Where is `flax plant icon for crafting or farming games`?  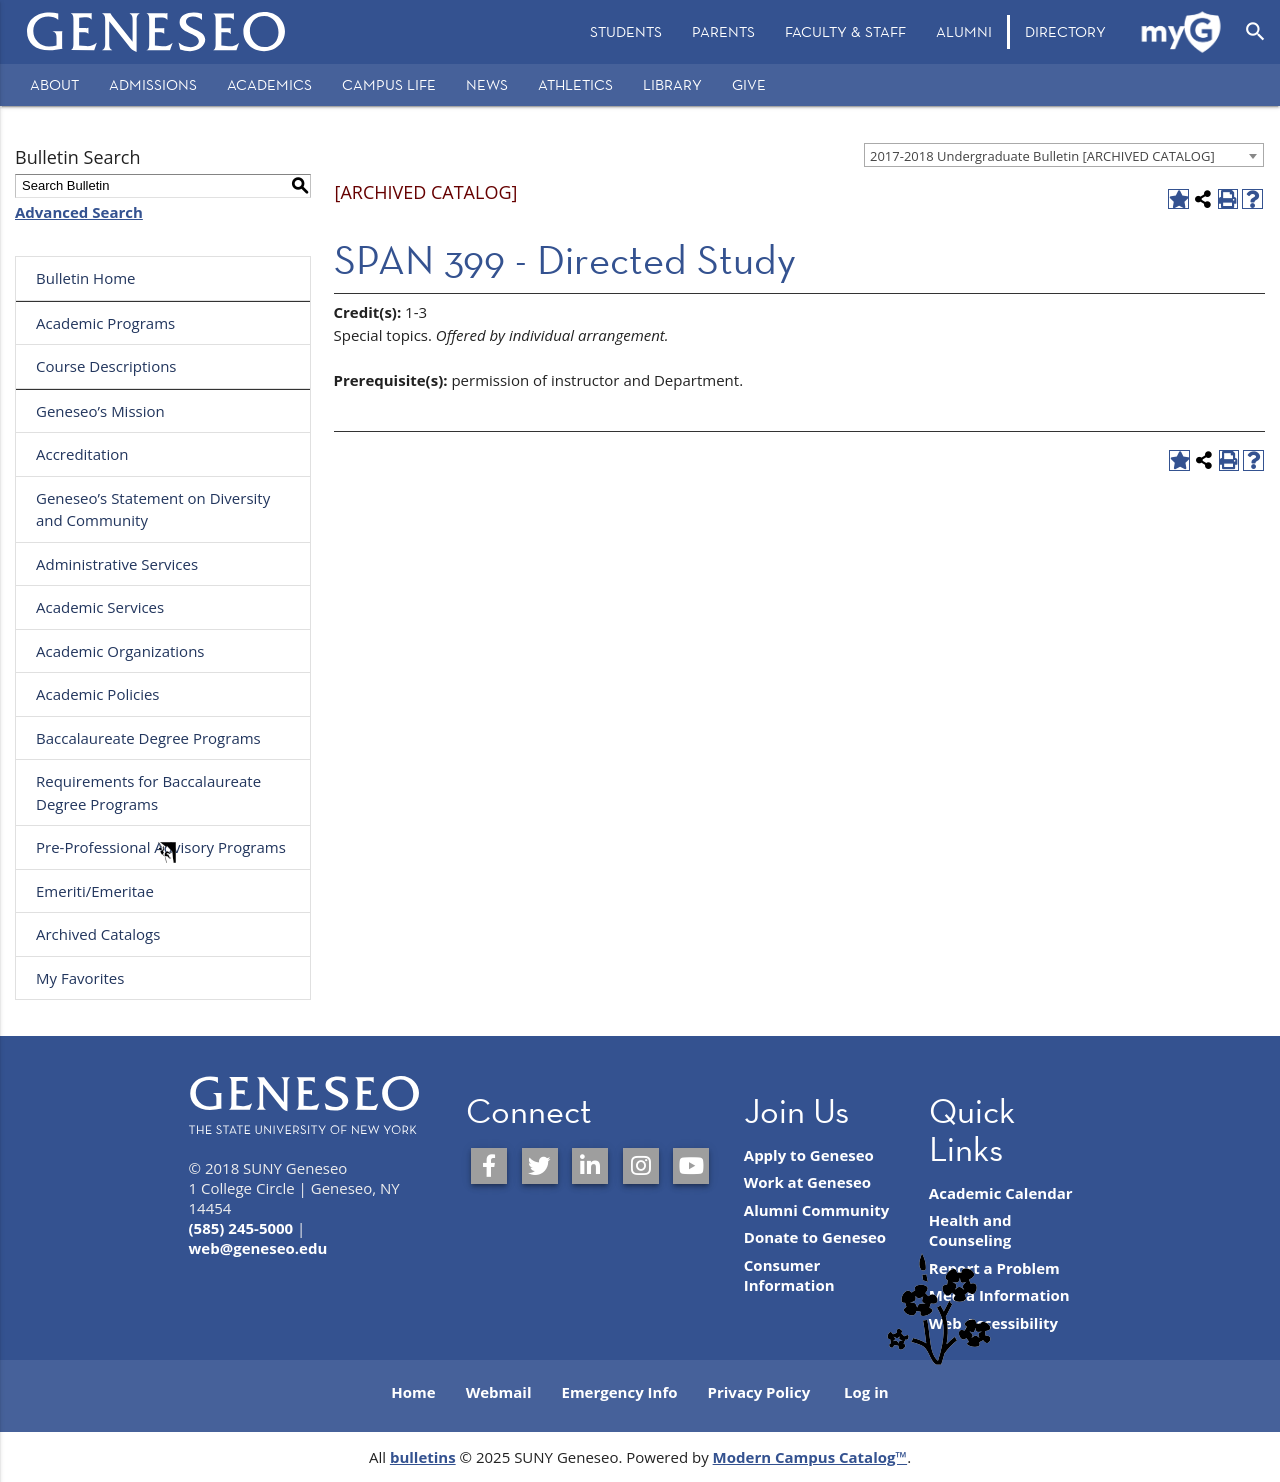
flax plant icon for crafting or farming games is located at coordinates (939, 1308).